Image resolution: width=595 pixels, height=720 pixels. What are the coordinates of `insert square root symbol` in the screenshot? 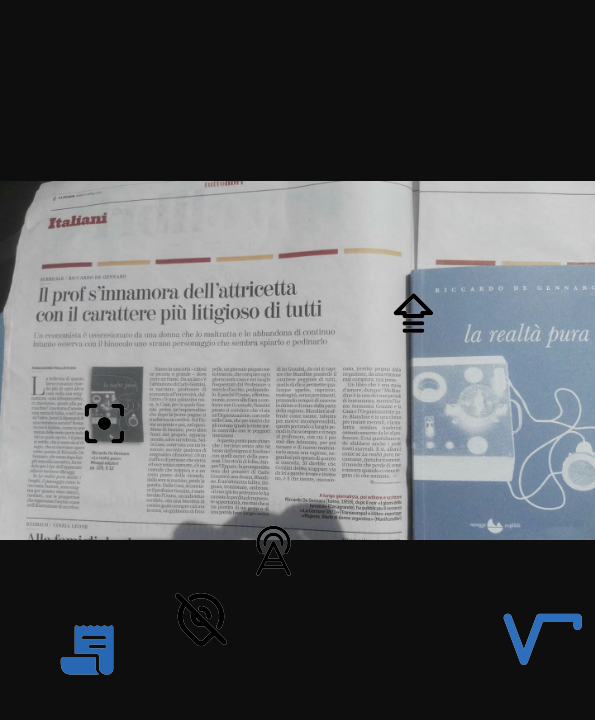 It's located at (540, 634).